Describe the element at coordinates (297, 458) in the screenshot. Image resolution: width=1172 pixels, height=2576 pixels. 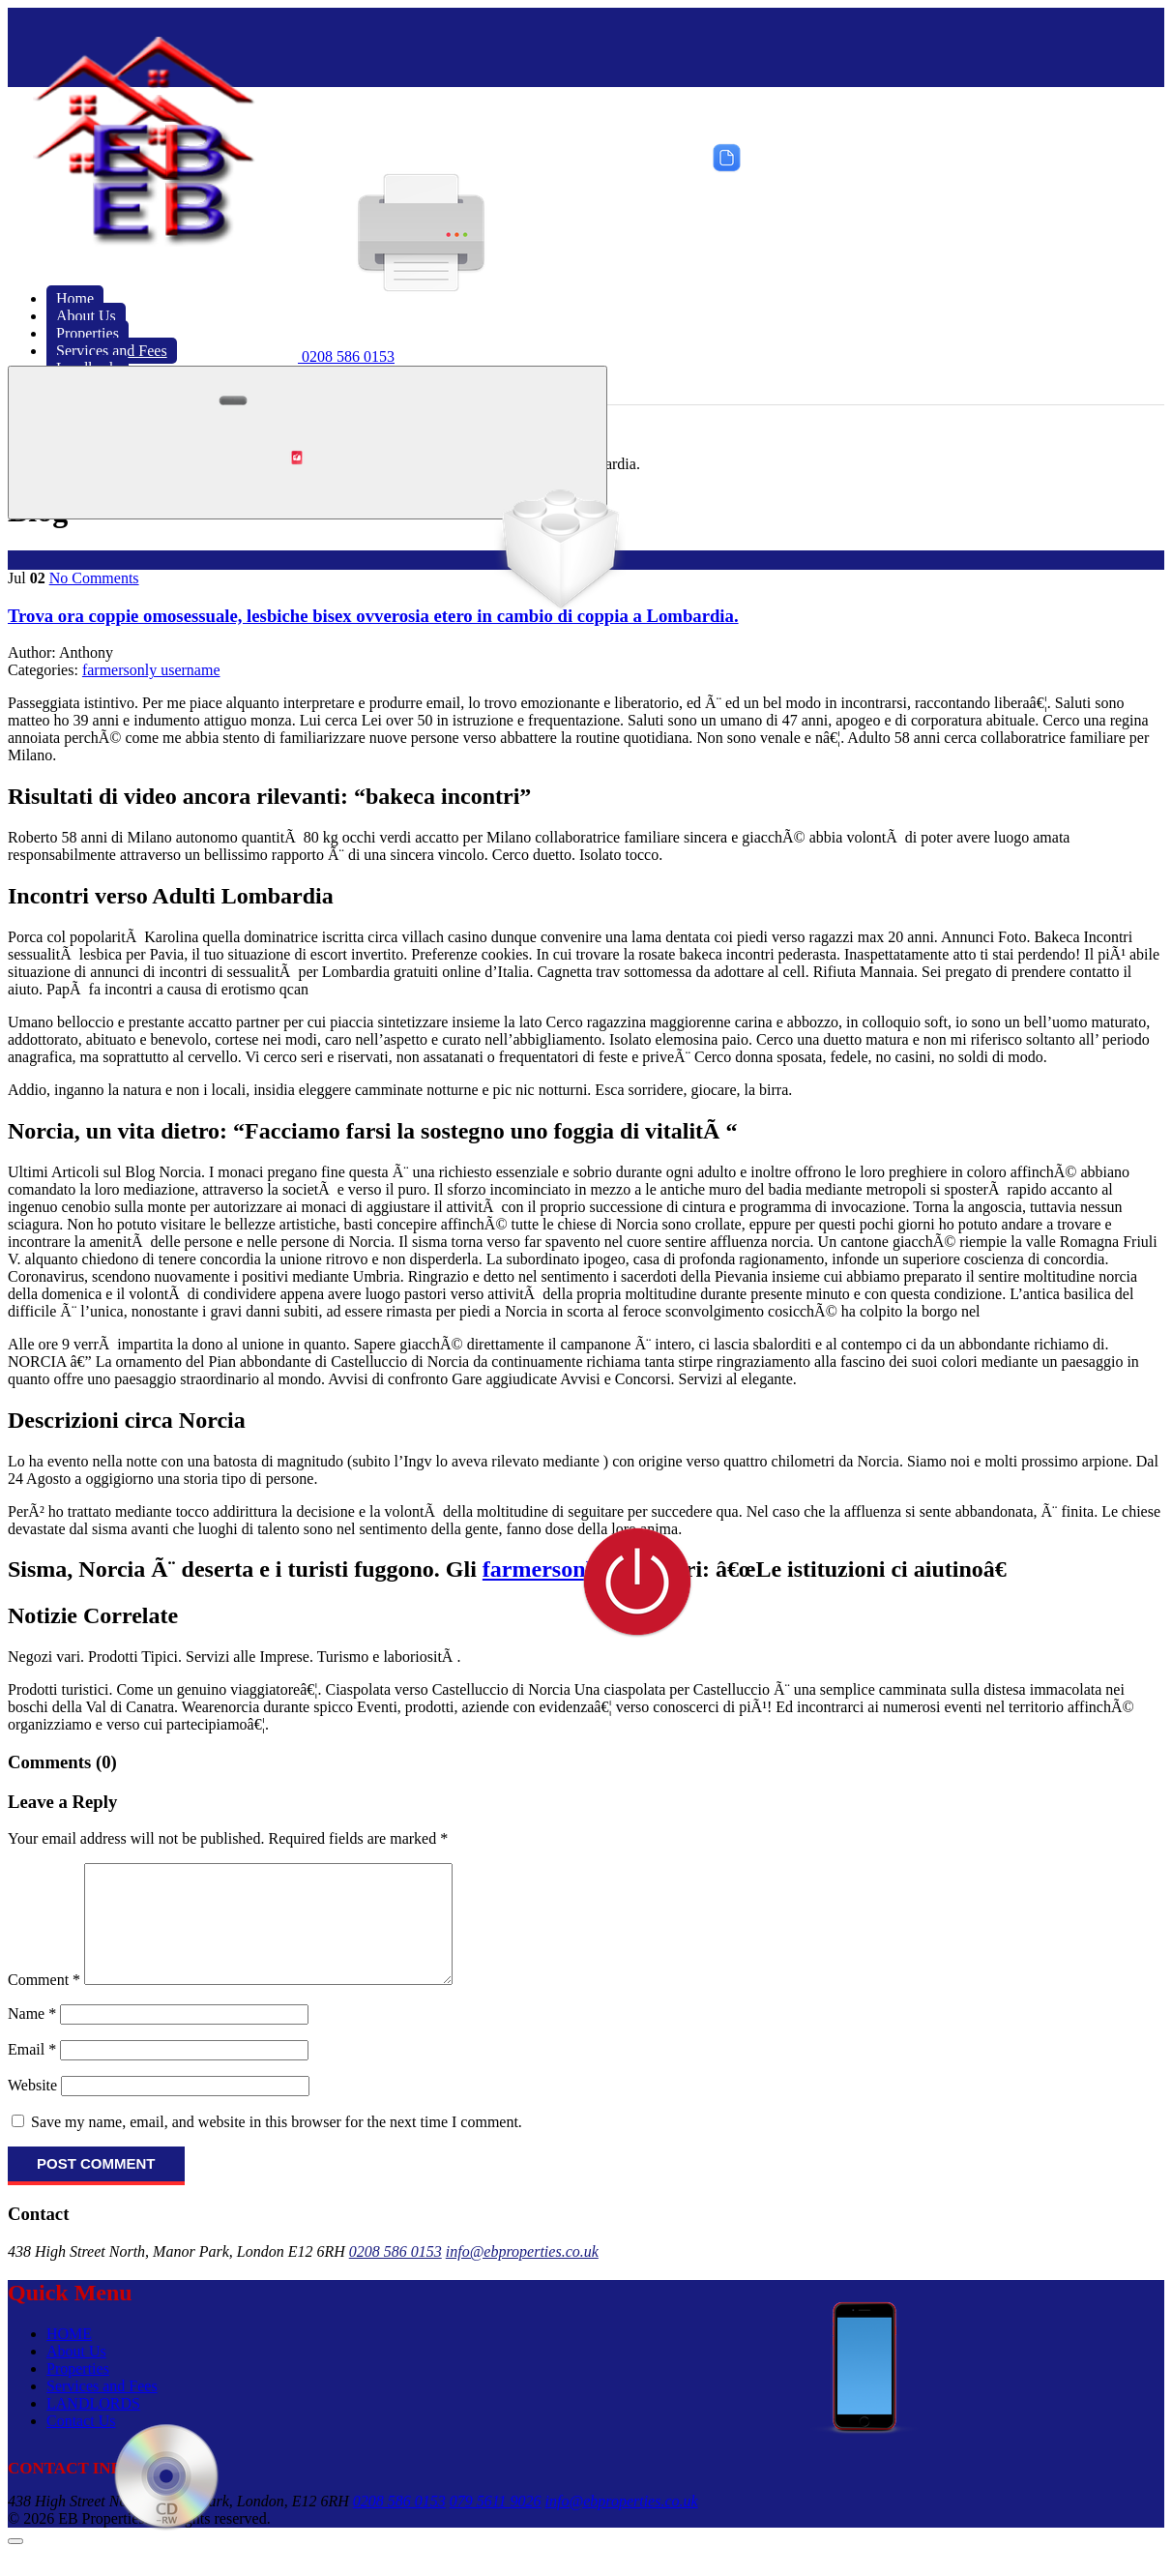
I see `an encapsulated postscript (.eps) file` at that location.